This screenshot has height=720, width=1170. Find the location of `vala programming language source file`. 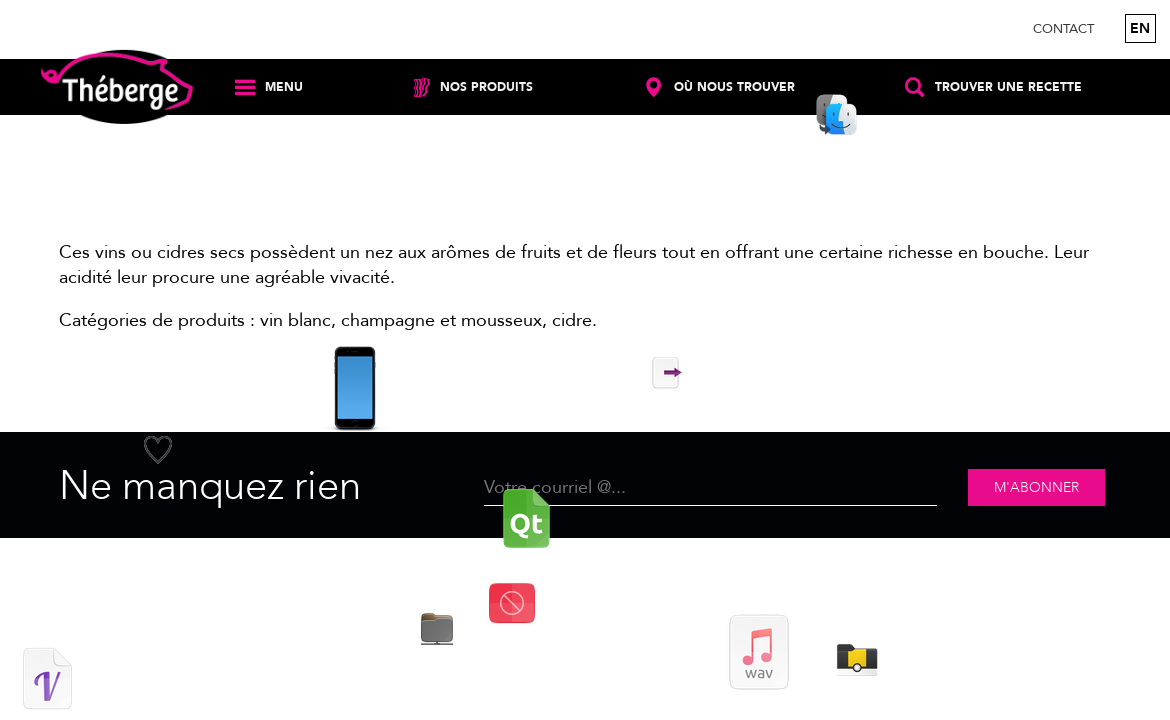

vala programming language source file is located at coordinates (47, 678).